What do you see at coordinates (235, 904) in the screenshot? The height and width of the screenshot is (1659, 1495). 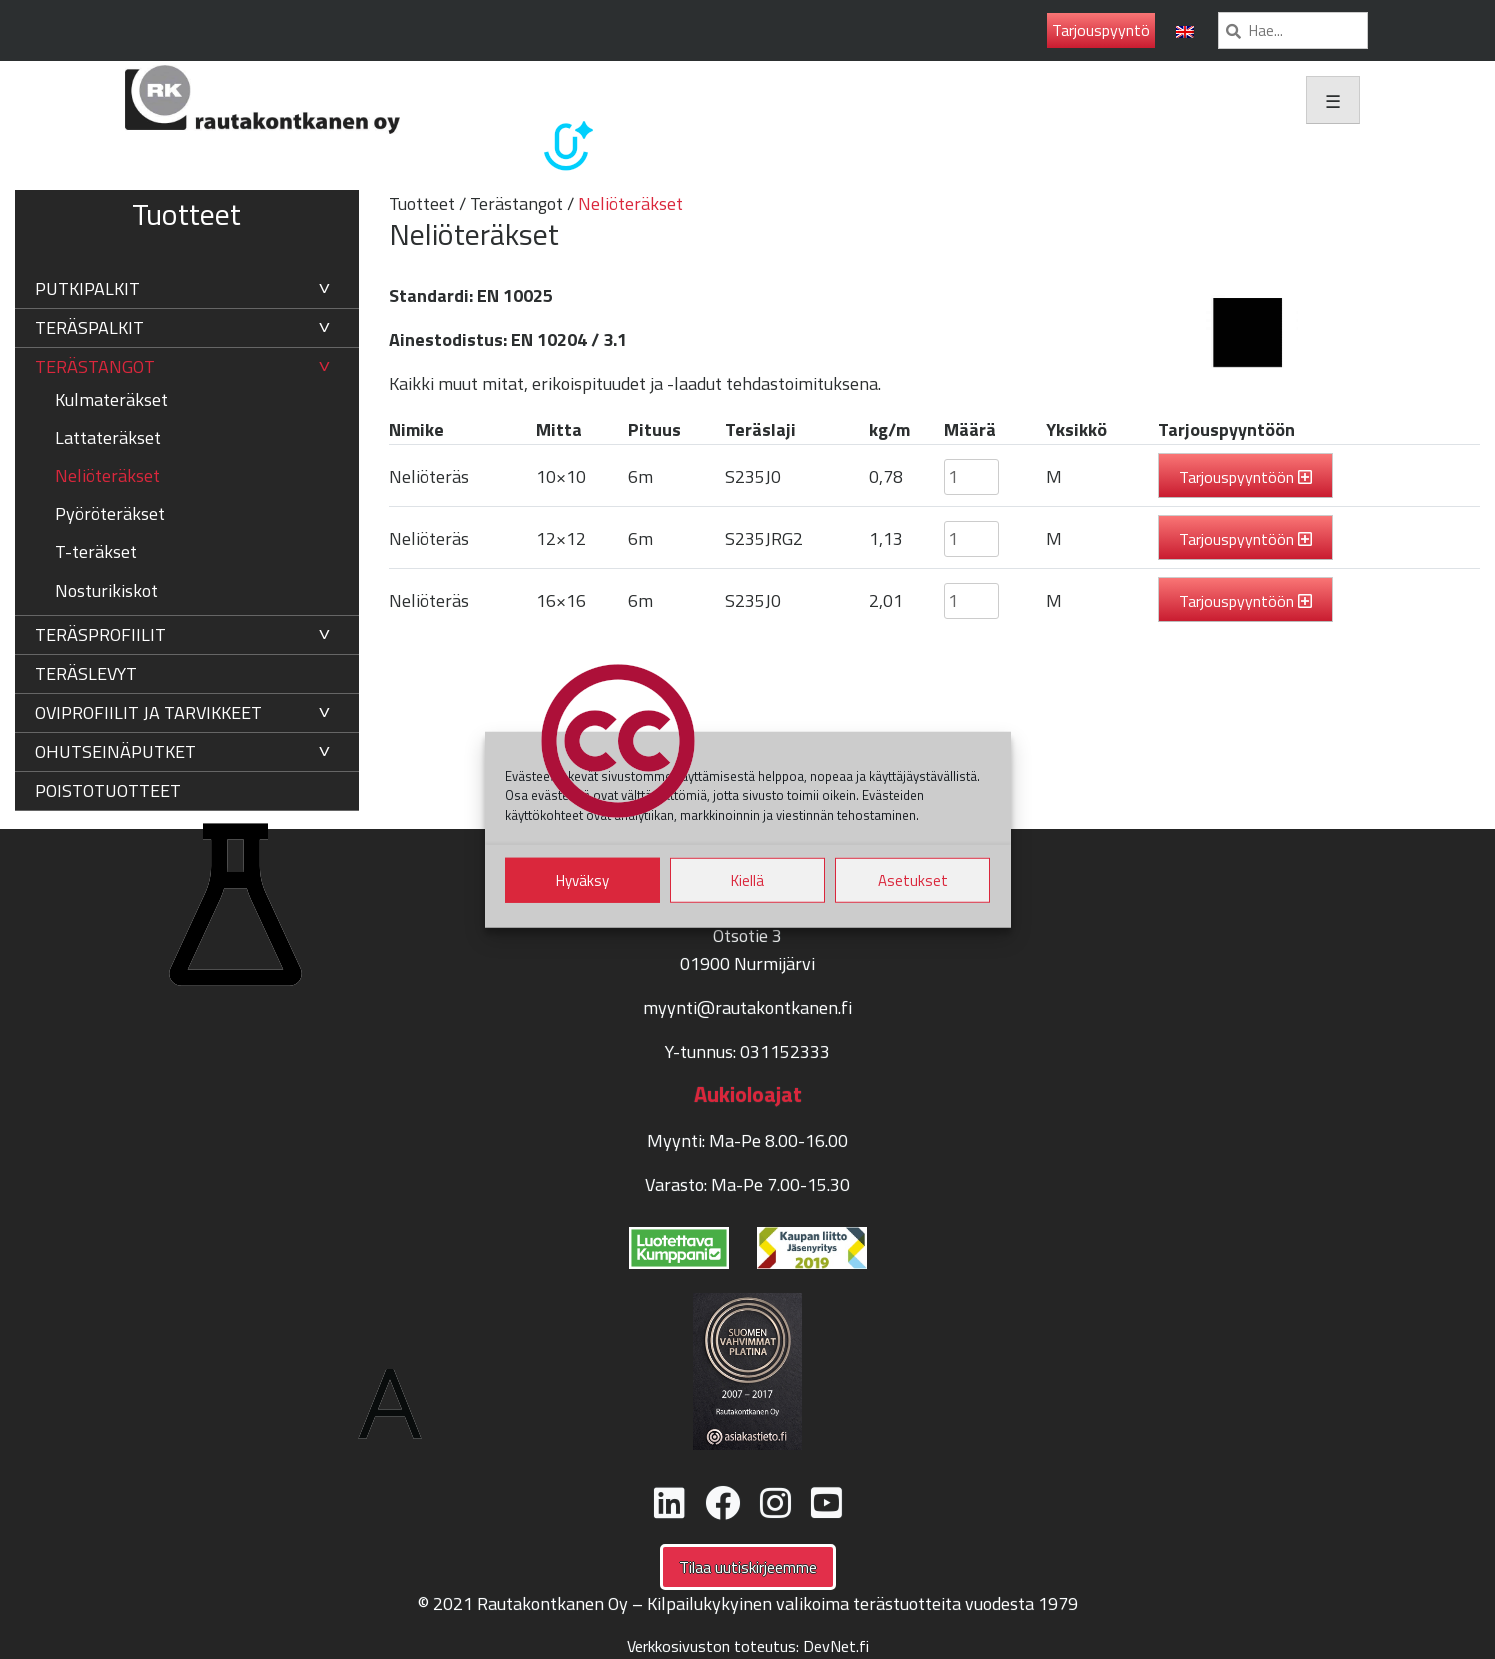 I see `access laboratory or science features` at bounding box center [235, 904].